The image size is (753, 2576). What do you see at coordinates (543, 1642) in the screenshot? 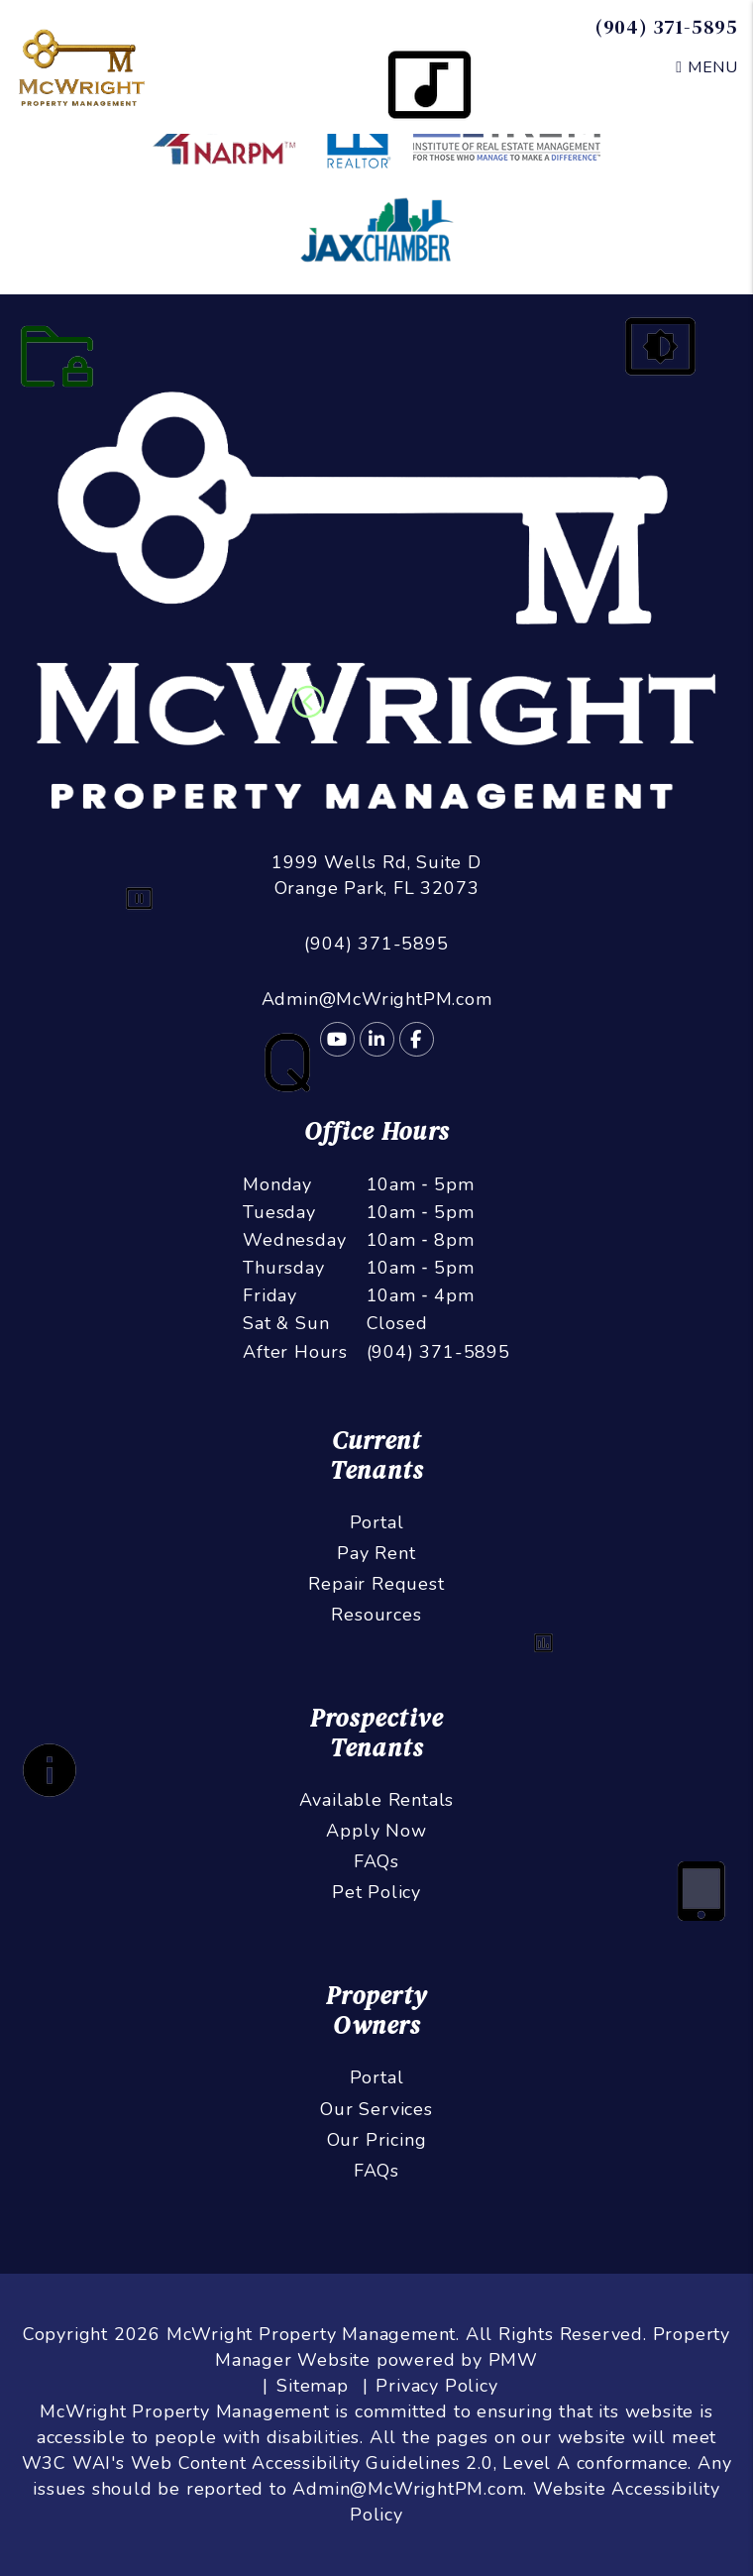
I see `insert a chart or graph into a document` at bounding box center [543, 1642].